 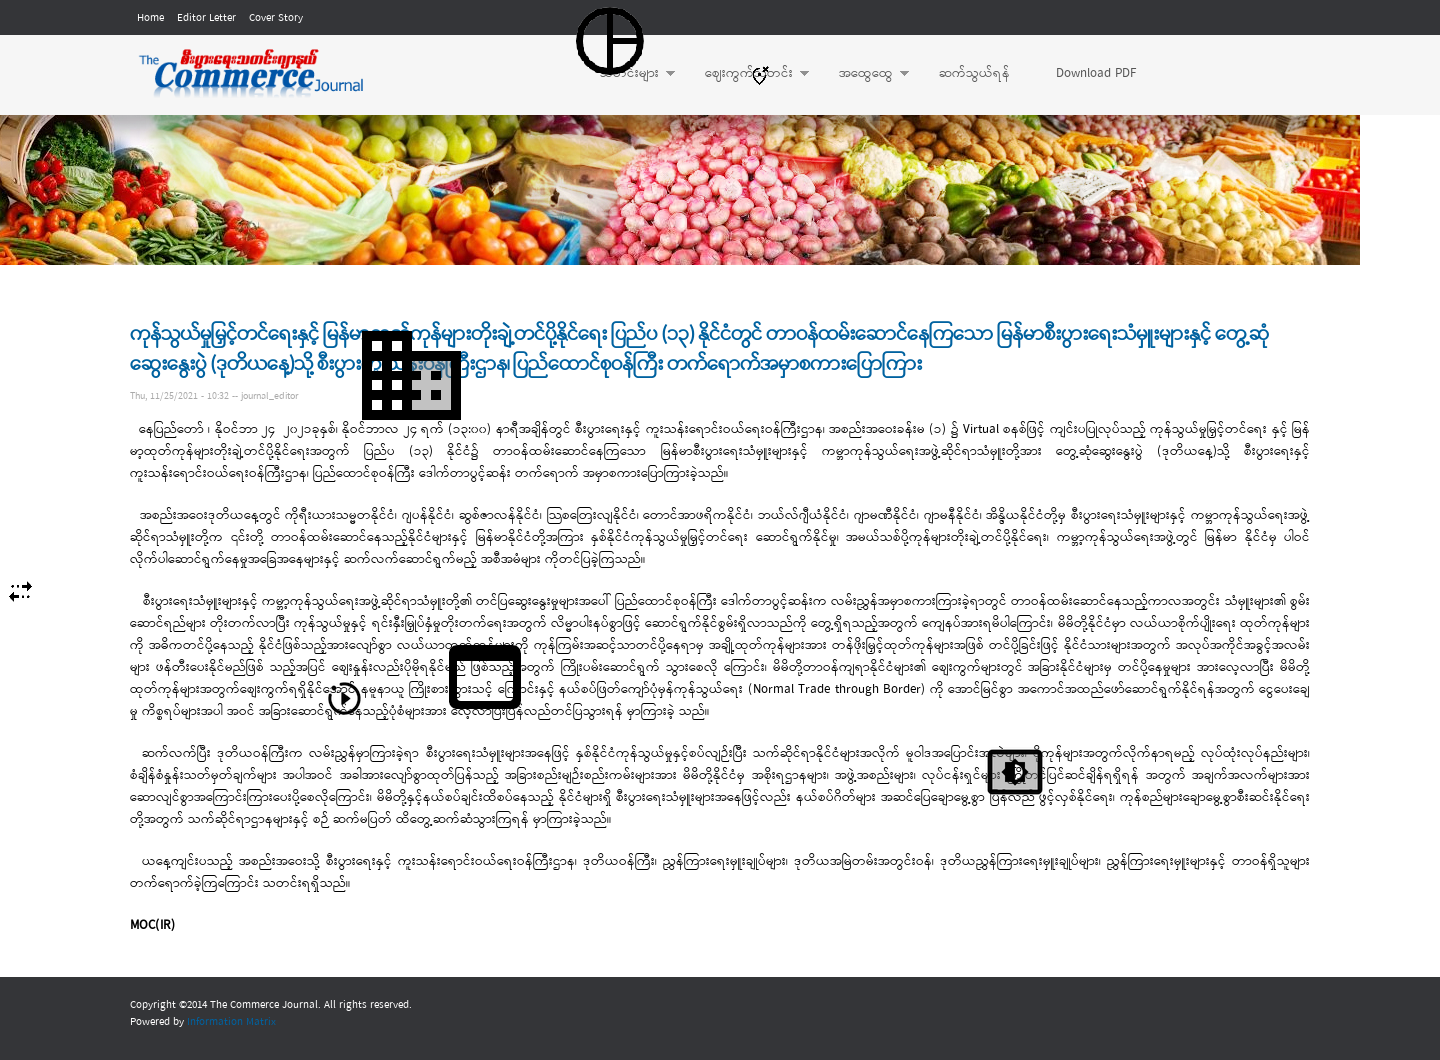 I want to click on remove a saved location, so click(x=759, y=75).